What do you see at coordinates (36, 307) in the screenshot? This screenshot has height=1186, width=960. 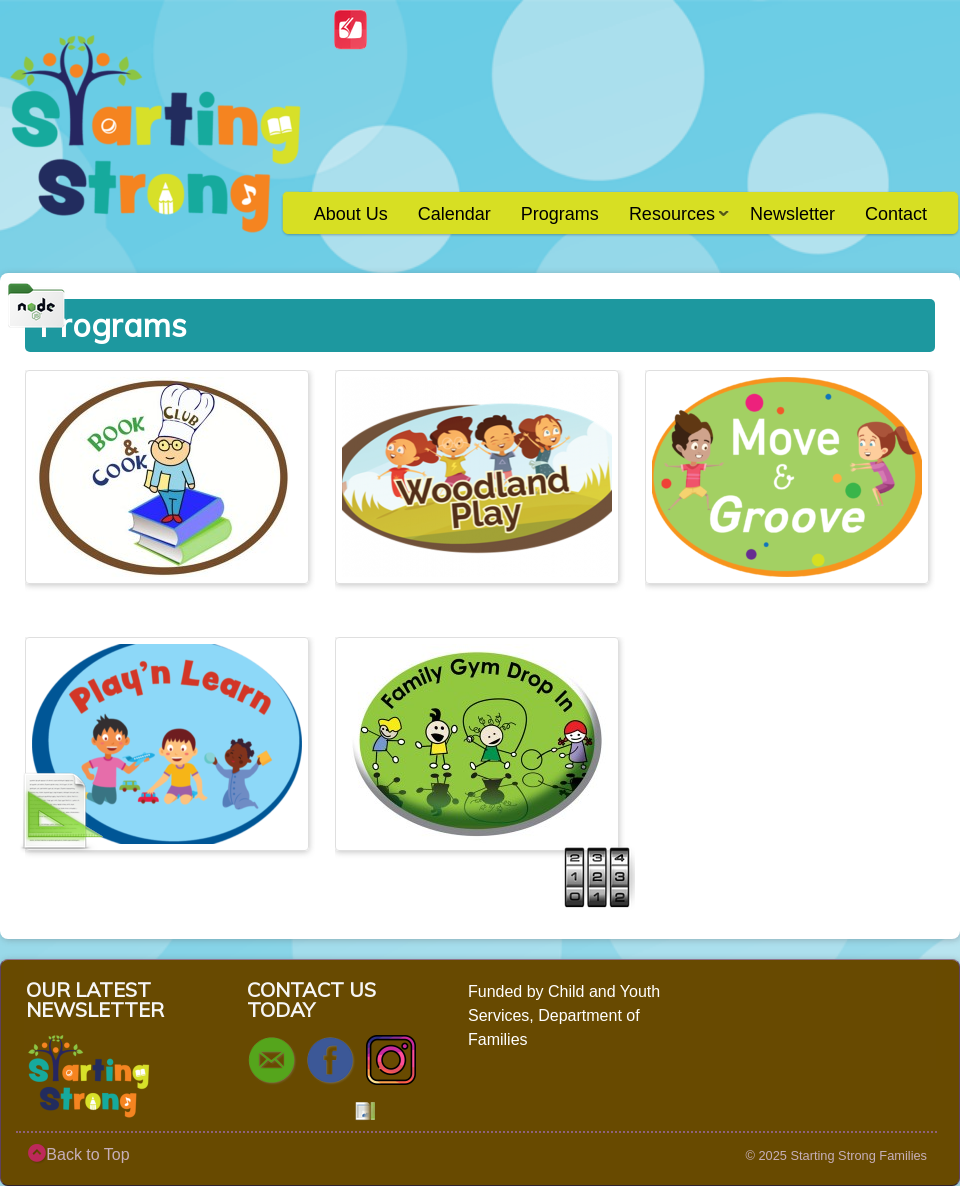 I see `open node.js project folder` at bounding box center [36, 307].